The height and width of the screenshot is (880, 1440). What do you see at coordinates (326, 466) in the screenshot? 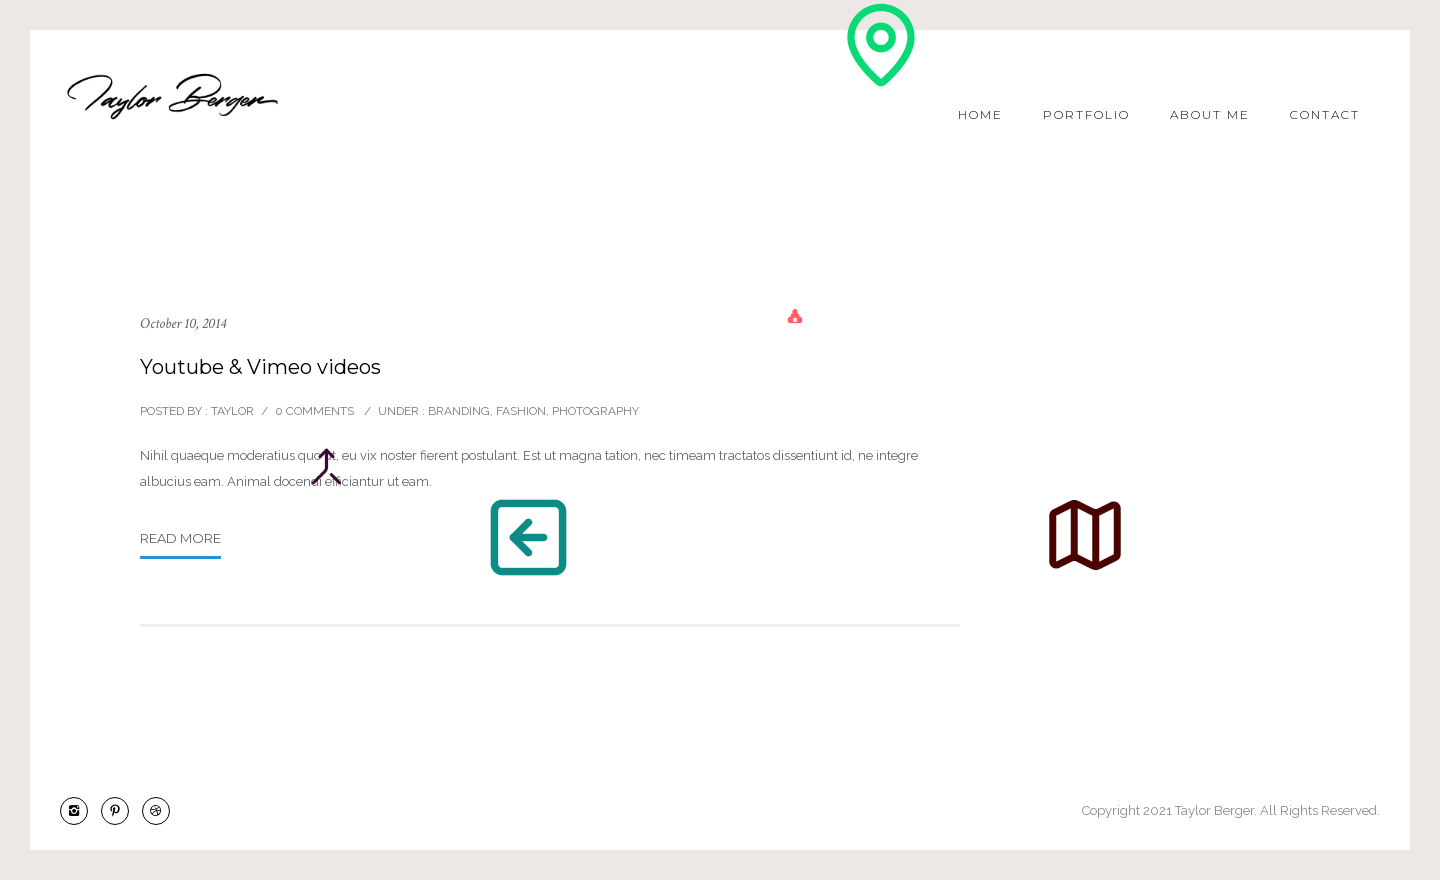
I see `merge branches or items together` at bounding box center [326, 466].